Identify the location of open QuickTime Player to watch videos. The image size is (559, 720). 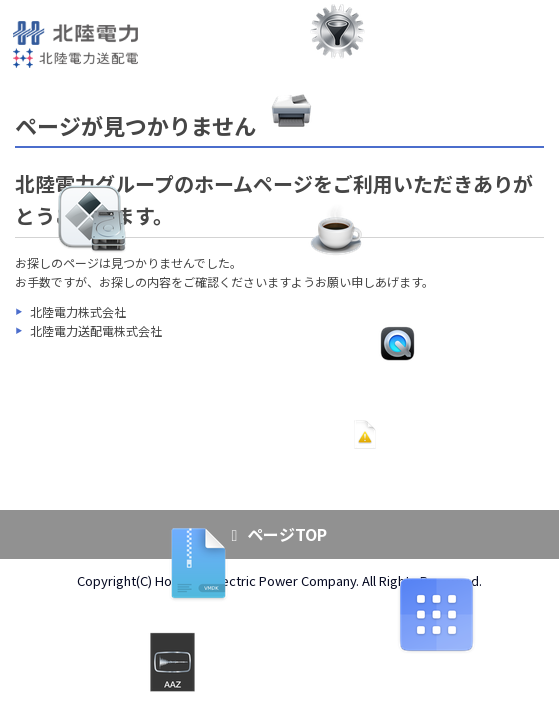
(397, 343).